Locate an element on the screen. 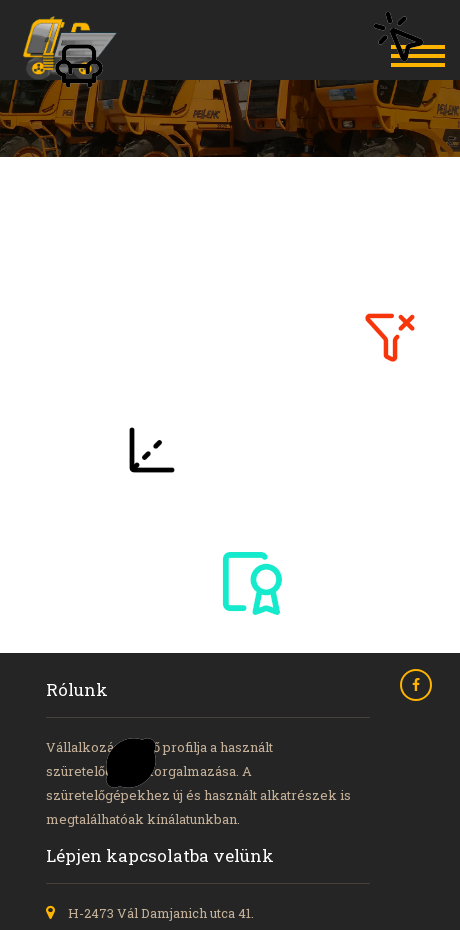 This screenshot has height=930, width=460. toggle 3D view mode is located at coordinates (152, 450).